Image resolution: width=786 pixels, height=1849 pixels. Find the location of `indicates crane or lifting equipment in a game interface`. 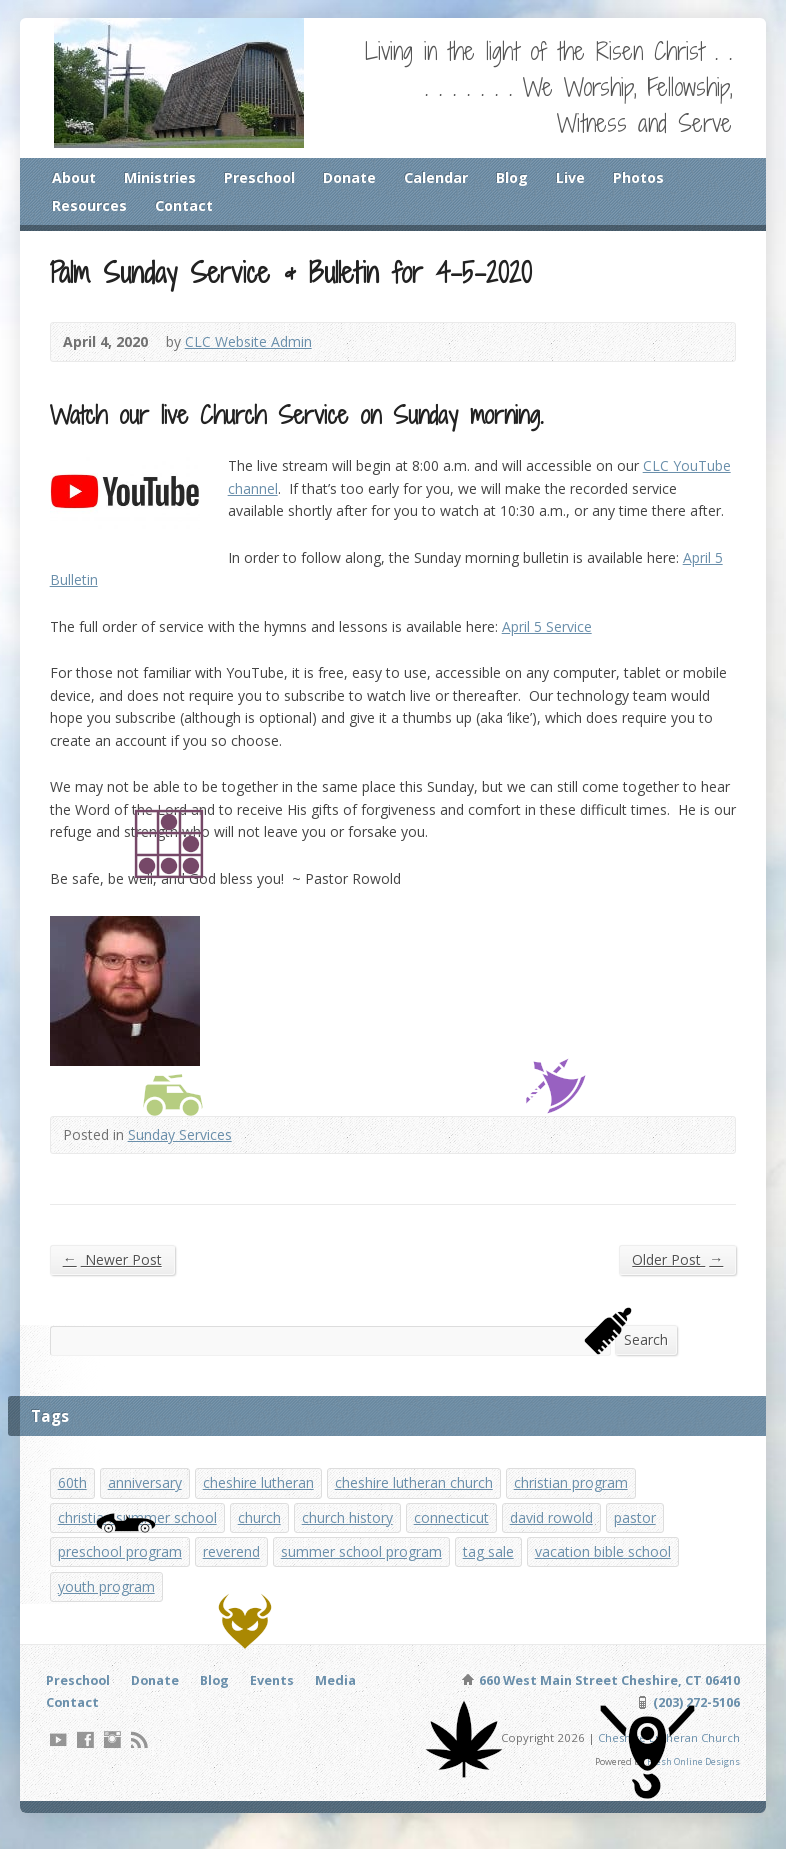

indicates crane or lifting equipment in a game interface is located at coordinates (647, 1752).